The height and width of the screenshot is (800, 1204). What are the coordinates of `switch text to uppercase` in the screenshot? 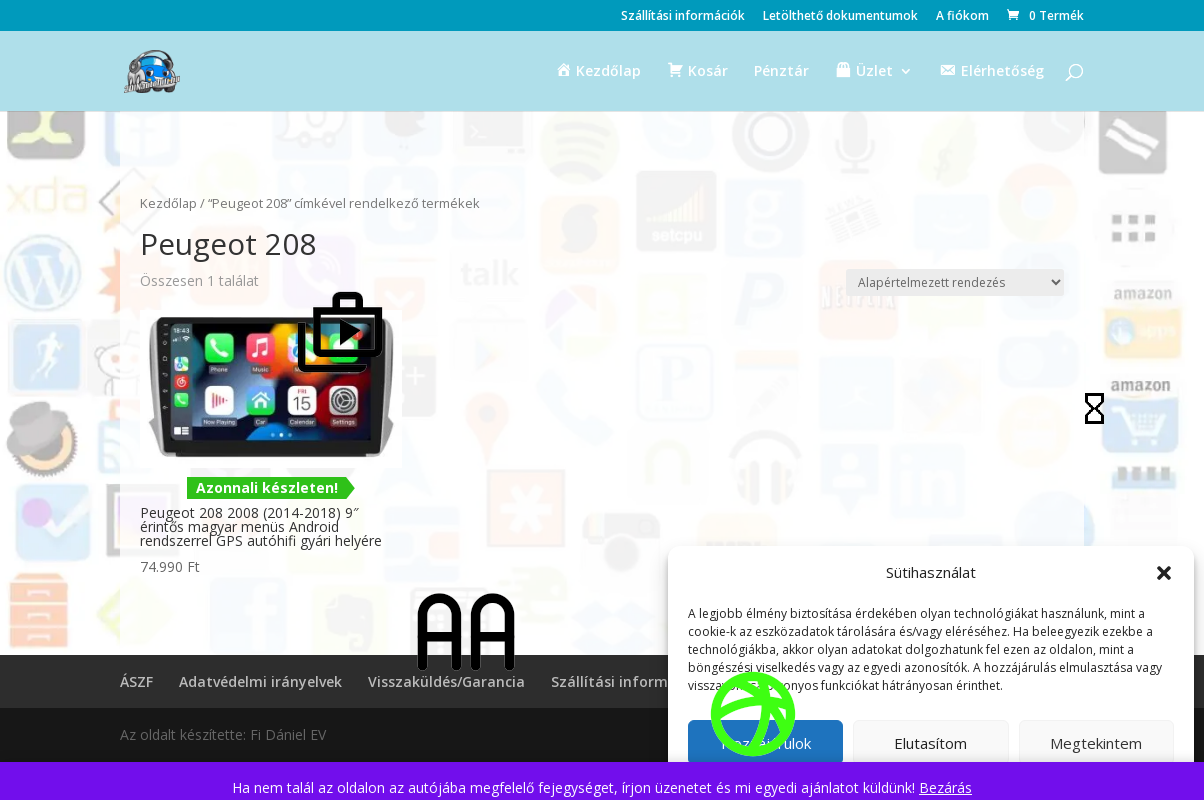 It's located at (466, 632).